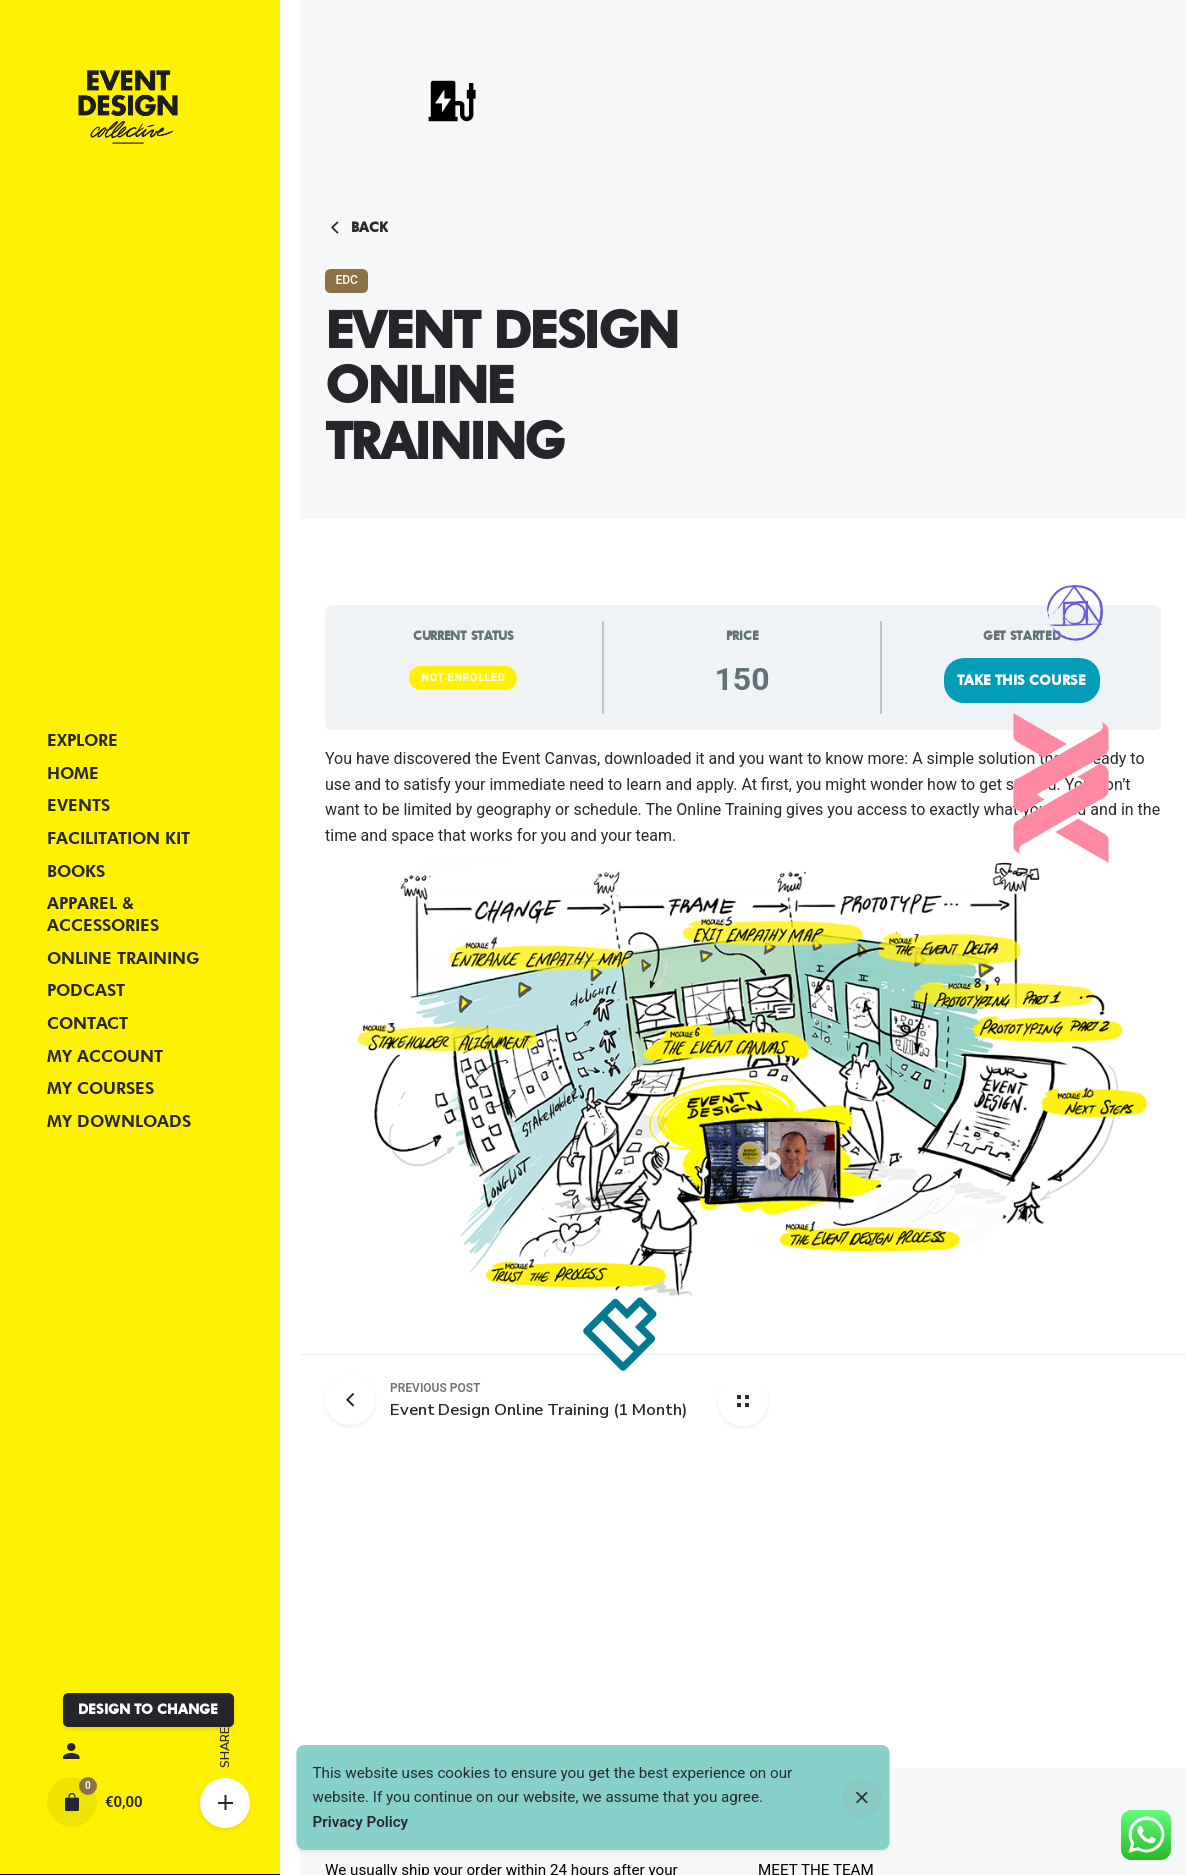 This screenshot has height=1875, width=1186. I want to click on postcss css processing tool logo, so click(1075, 613).